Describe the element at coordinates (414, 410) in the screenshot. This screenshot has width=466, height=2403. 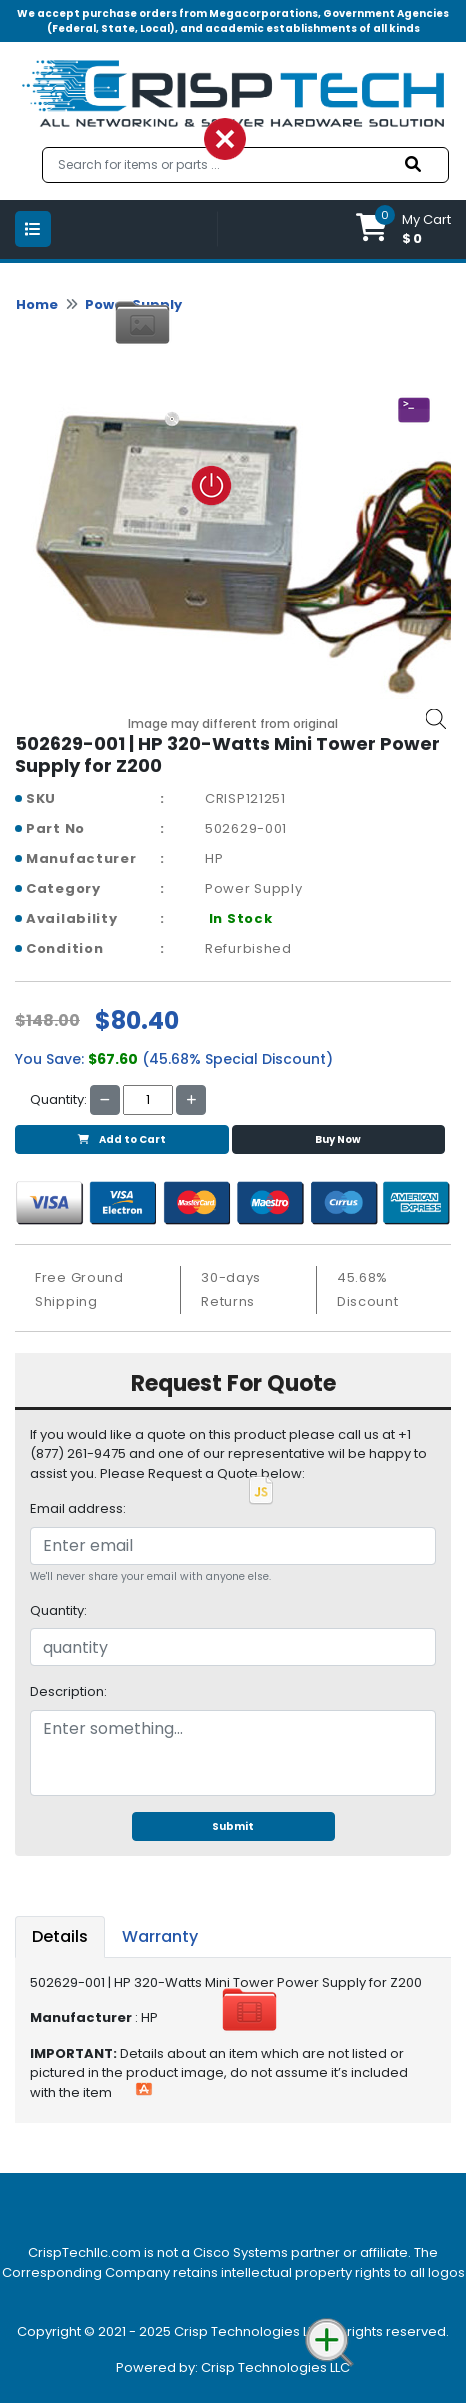
I see `open terminal with root/administrator privileges` at that location.